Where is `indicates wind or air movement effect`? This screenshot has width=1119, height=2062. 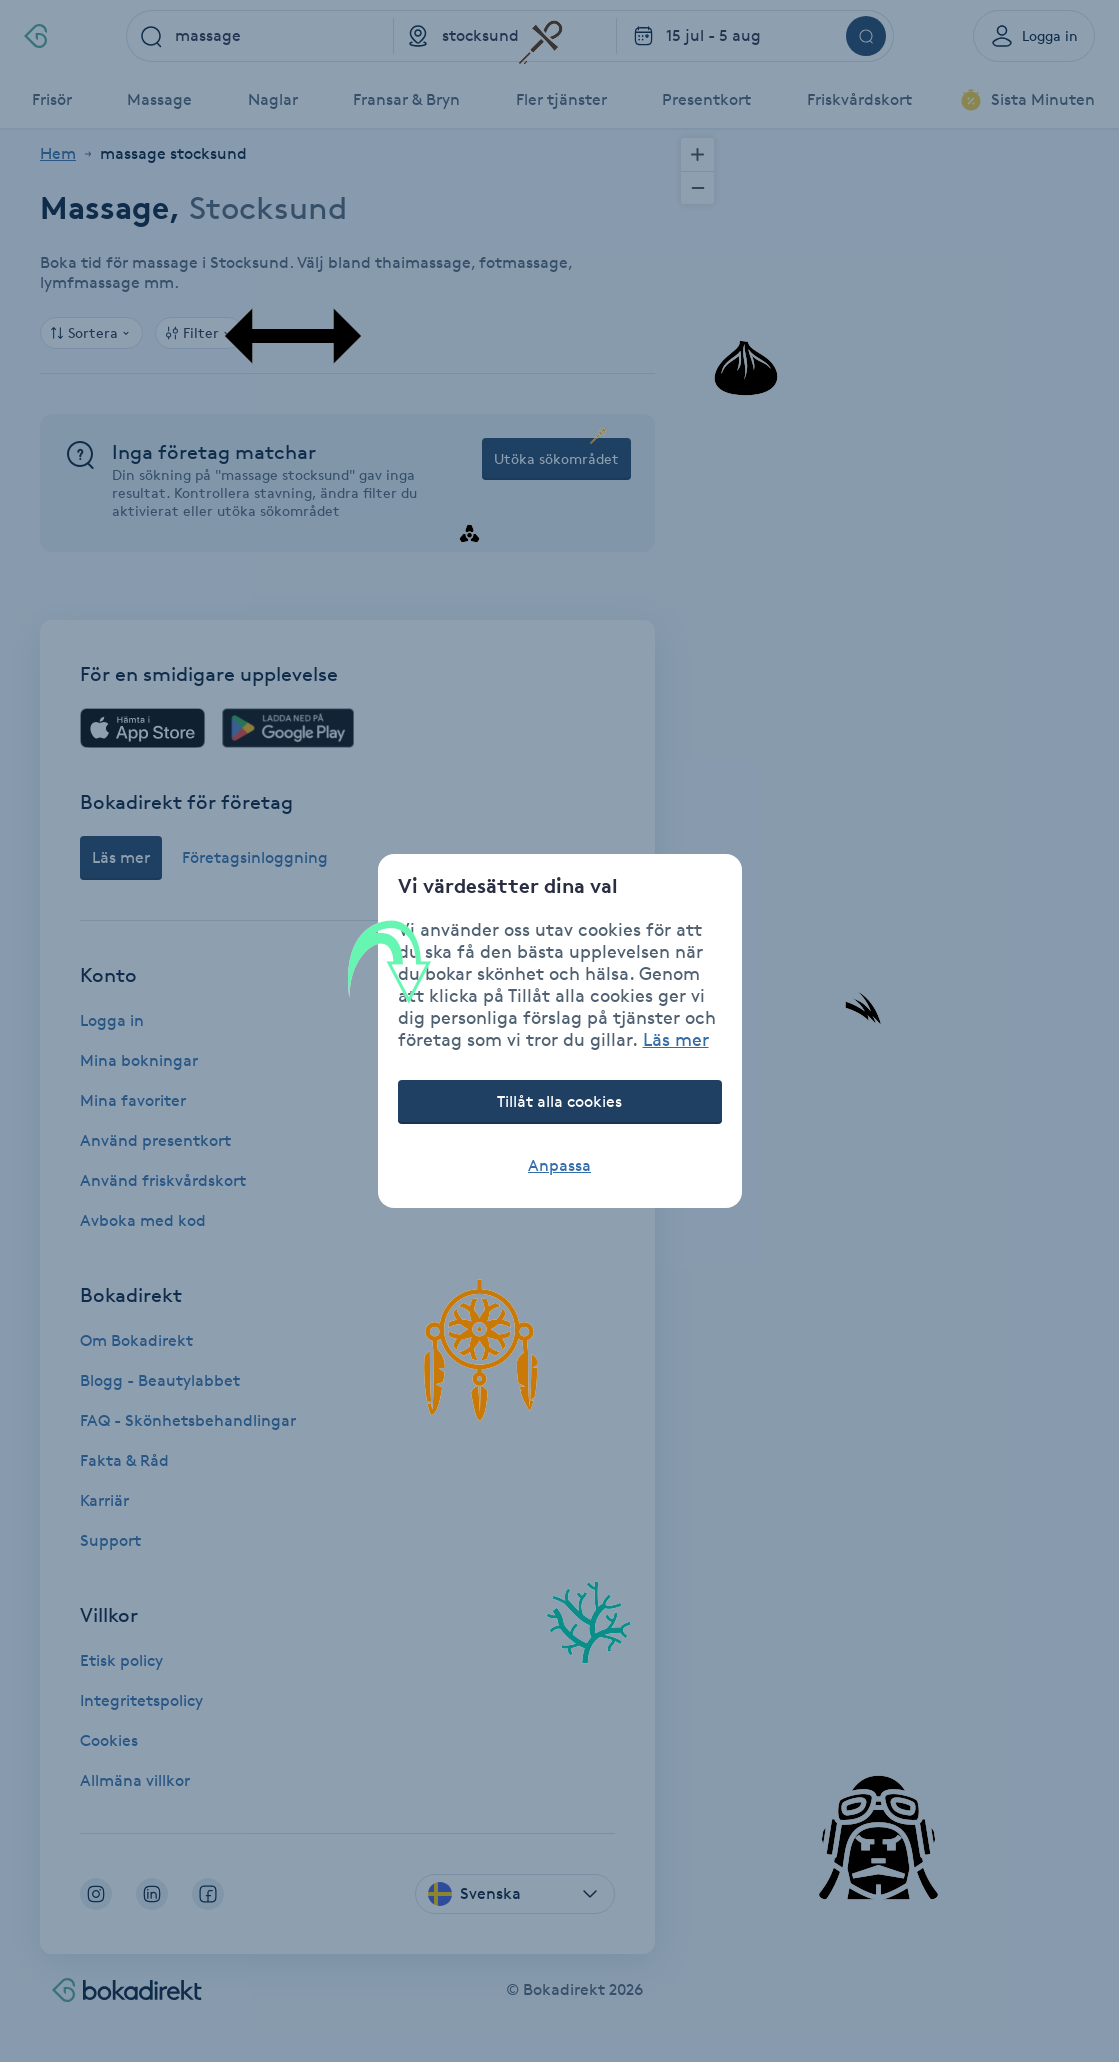
indicates wind or air movement effect is located at coordinates (863, 1009).